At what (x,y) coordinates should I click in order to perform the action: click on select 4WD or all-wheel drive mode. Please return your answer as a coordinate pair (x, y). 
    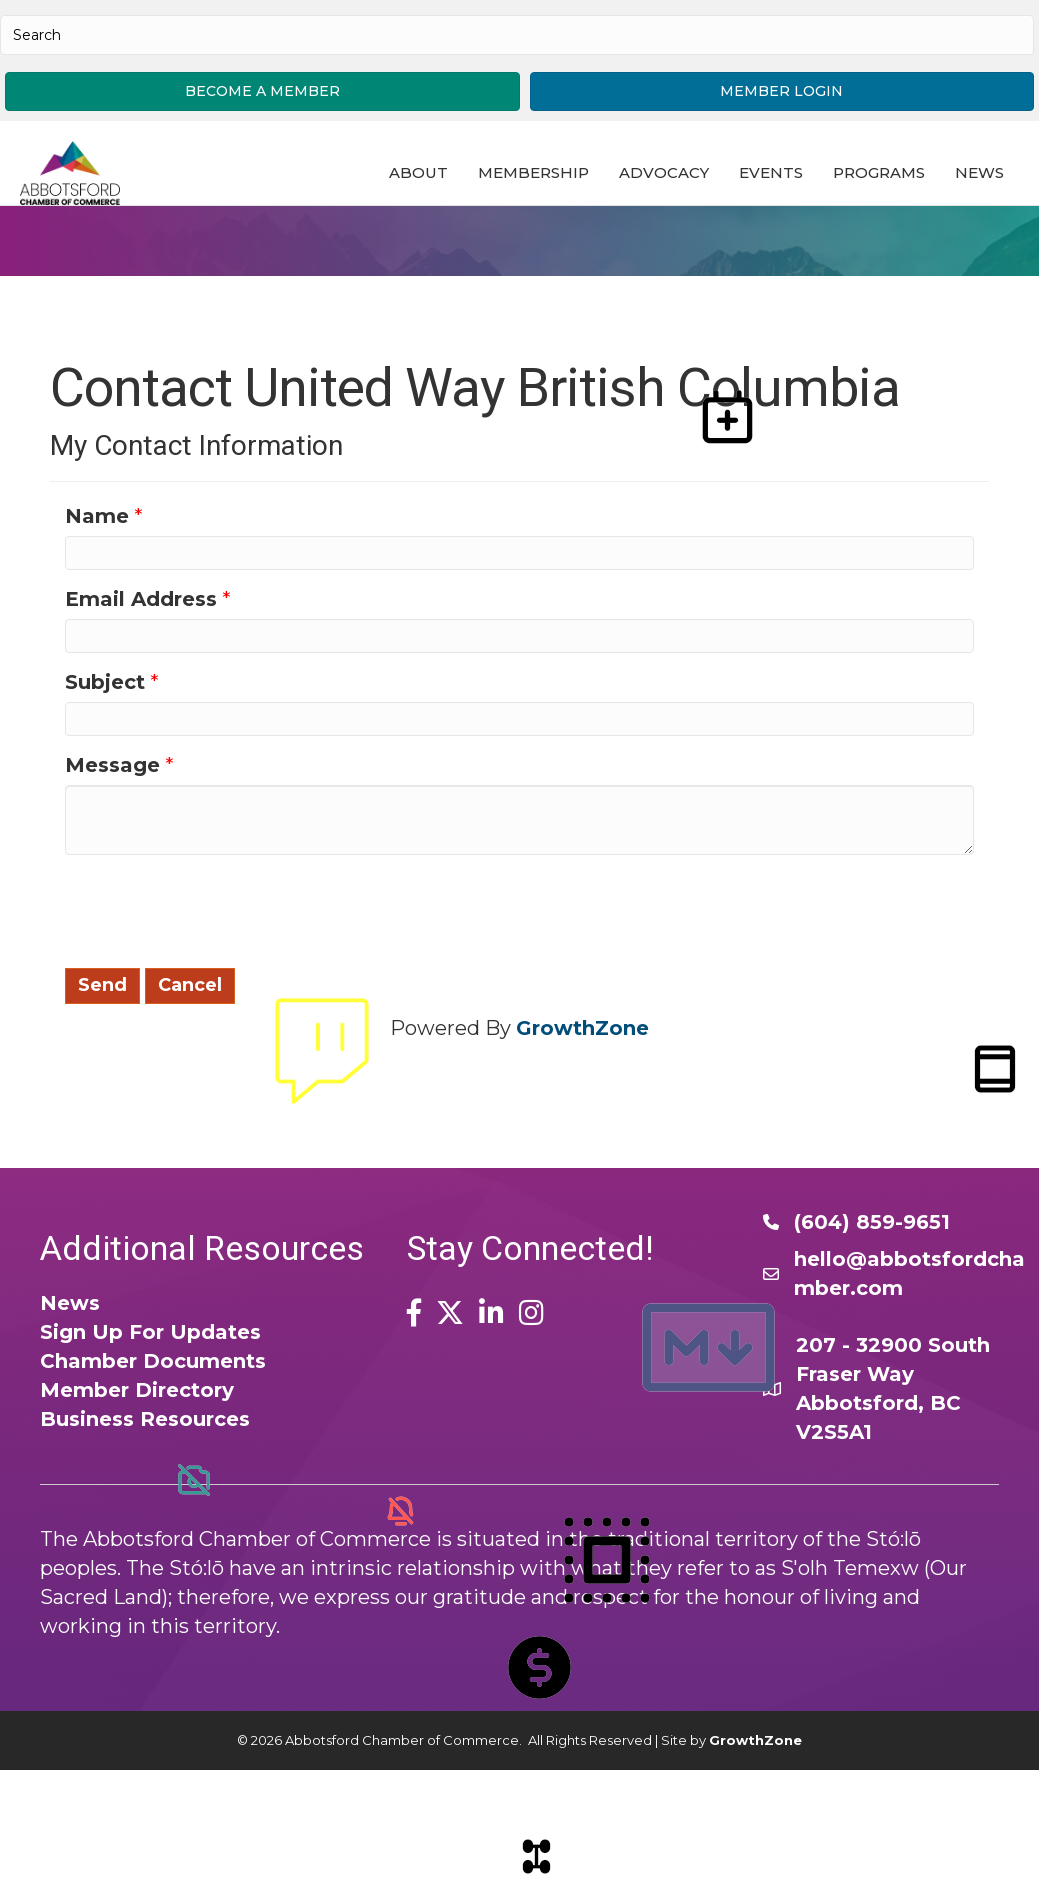
    Looking at the image, I should click on (536, 1856).